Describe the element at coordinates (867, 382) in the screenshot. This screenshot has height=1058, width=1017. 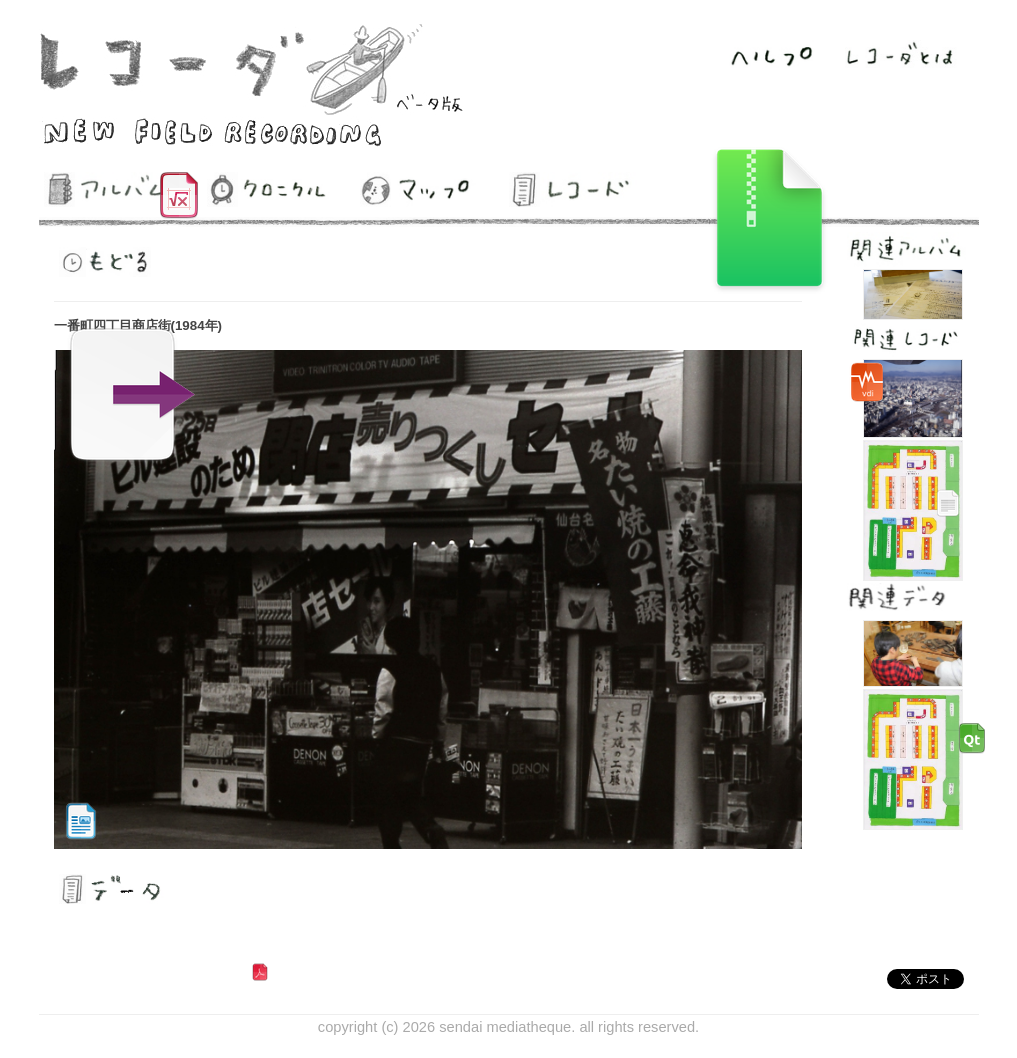
I see `virtualbox virtual disk image file` at that location.